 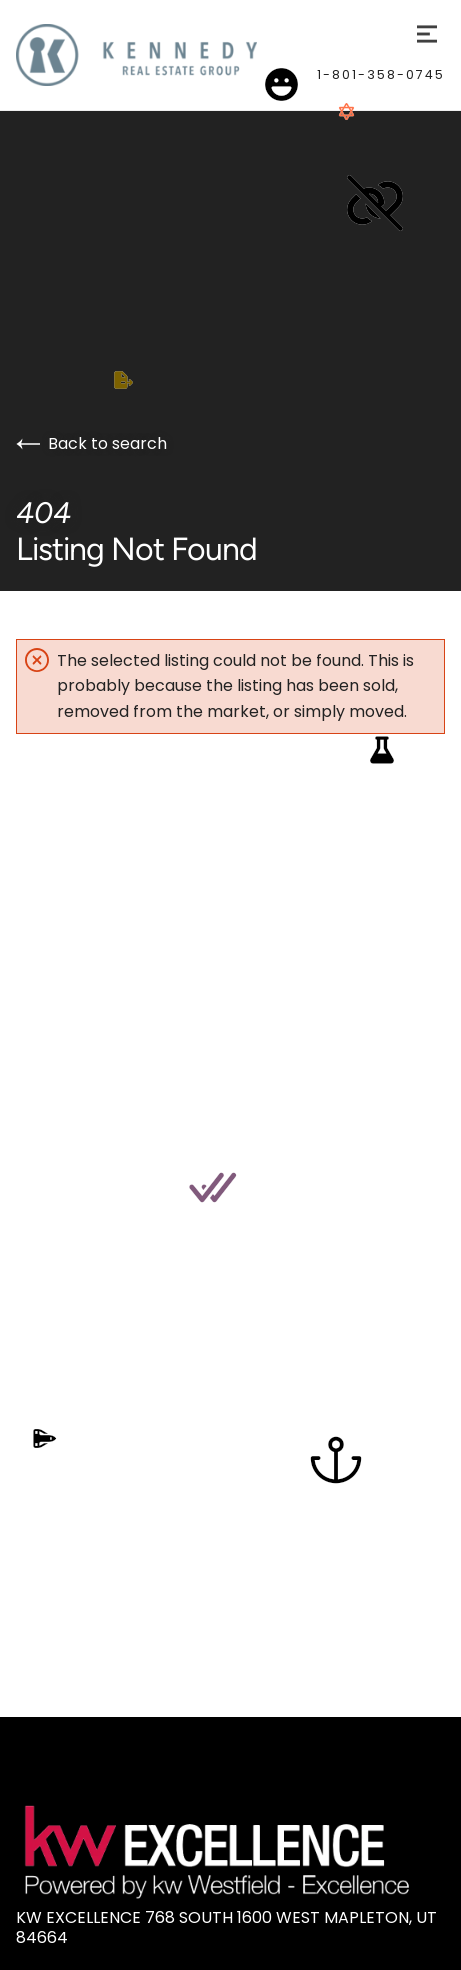 I want to click on access space or aerospace-related content, so click(x=45, y=1438).